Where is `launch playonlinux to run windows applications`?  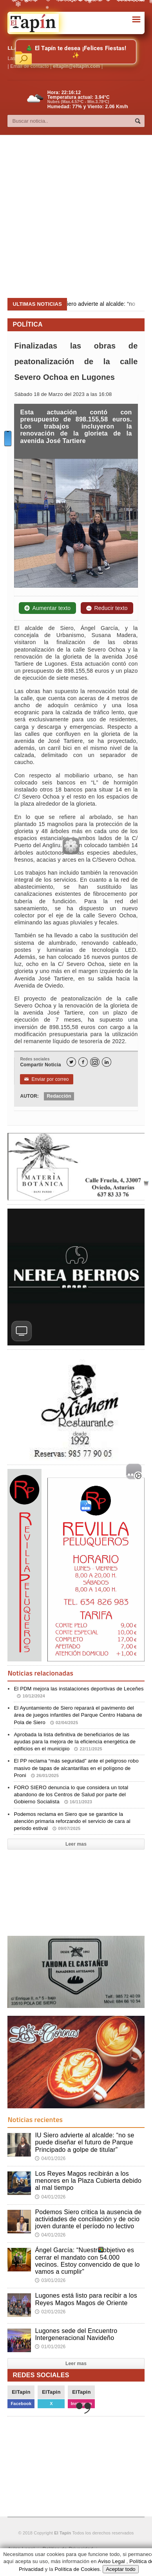
launch playonlinux to run windows applications is located at coordinates (101, 2249).